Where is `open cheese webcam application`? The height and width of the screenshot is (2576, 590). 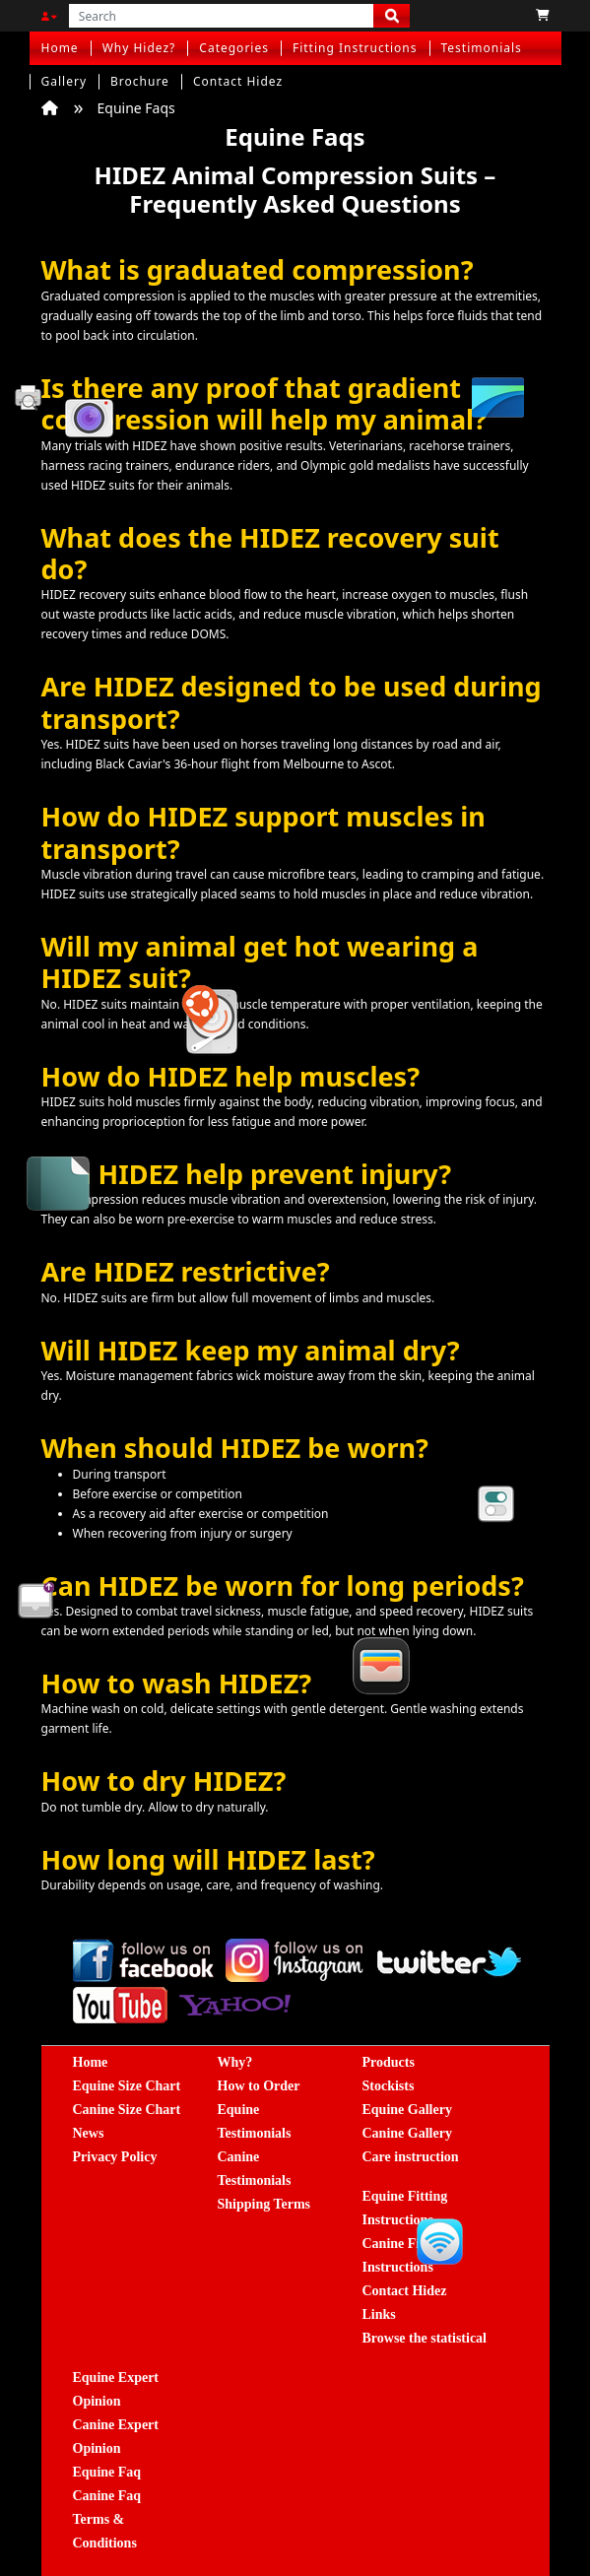
open cheese webcam application is located at coordinates (89, 418).